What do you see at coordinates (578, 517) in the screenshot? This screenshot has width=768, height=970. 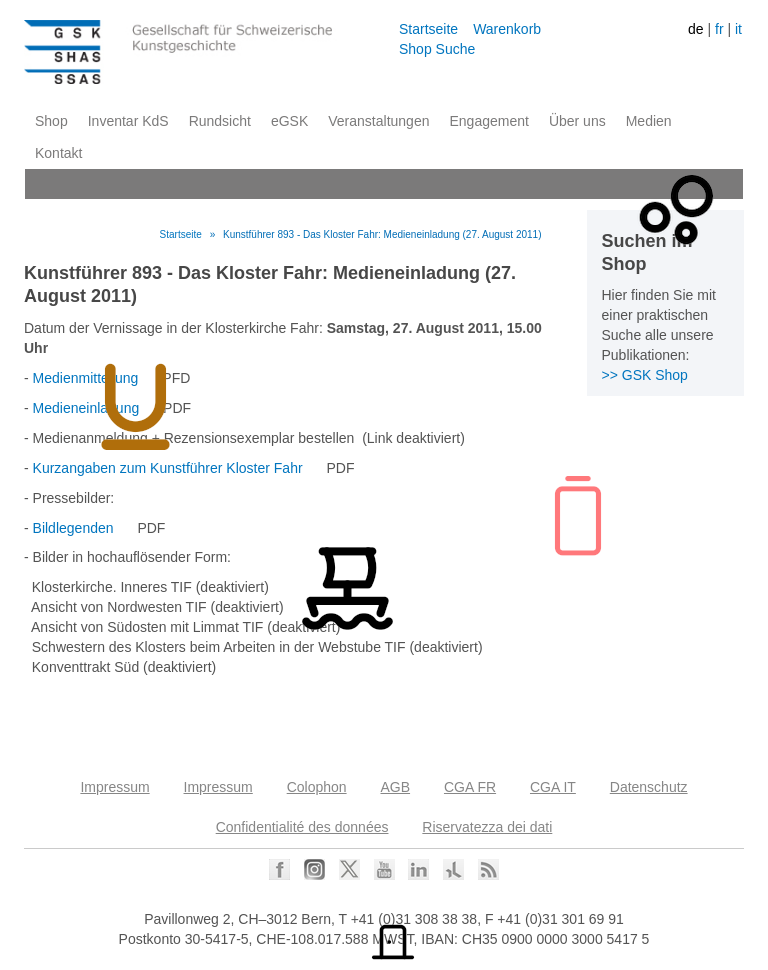 I see `indicates battery is completely drained` at bounding box center [578, 517].